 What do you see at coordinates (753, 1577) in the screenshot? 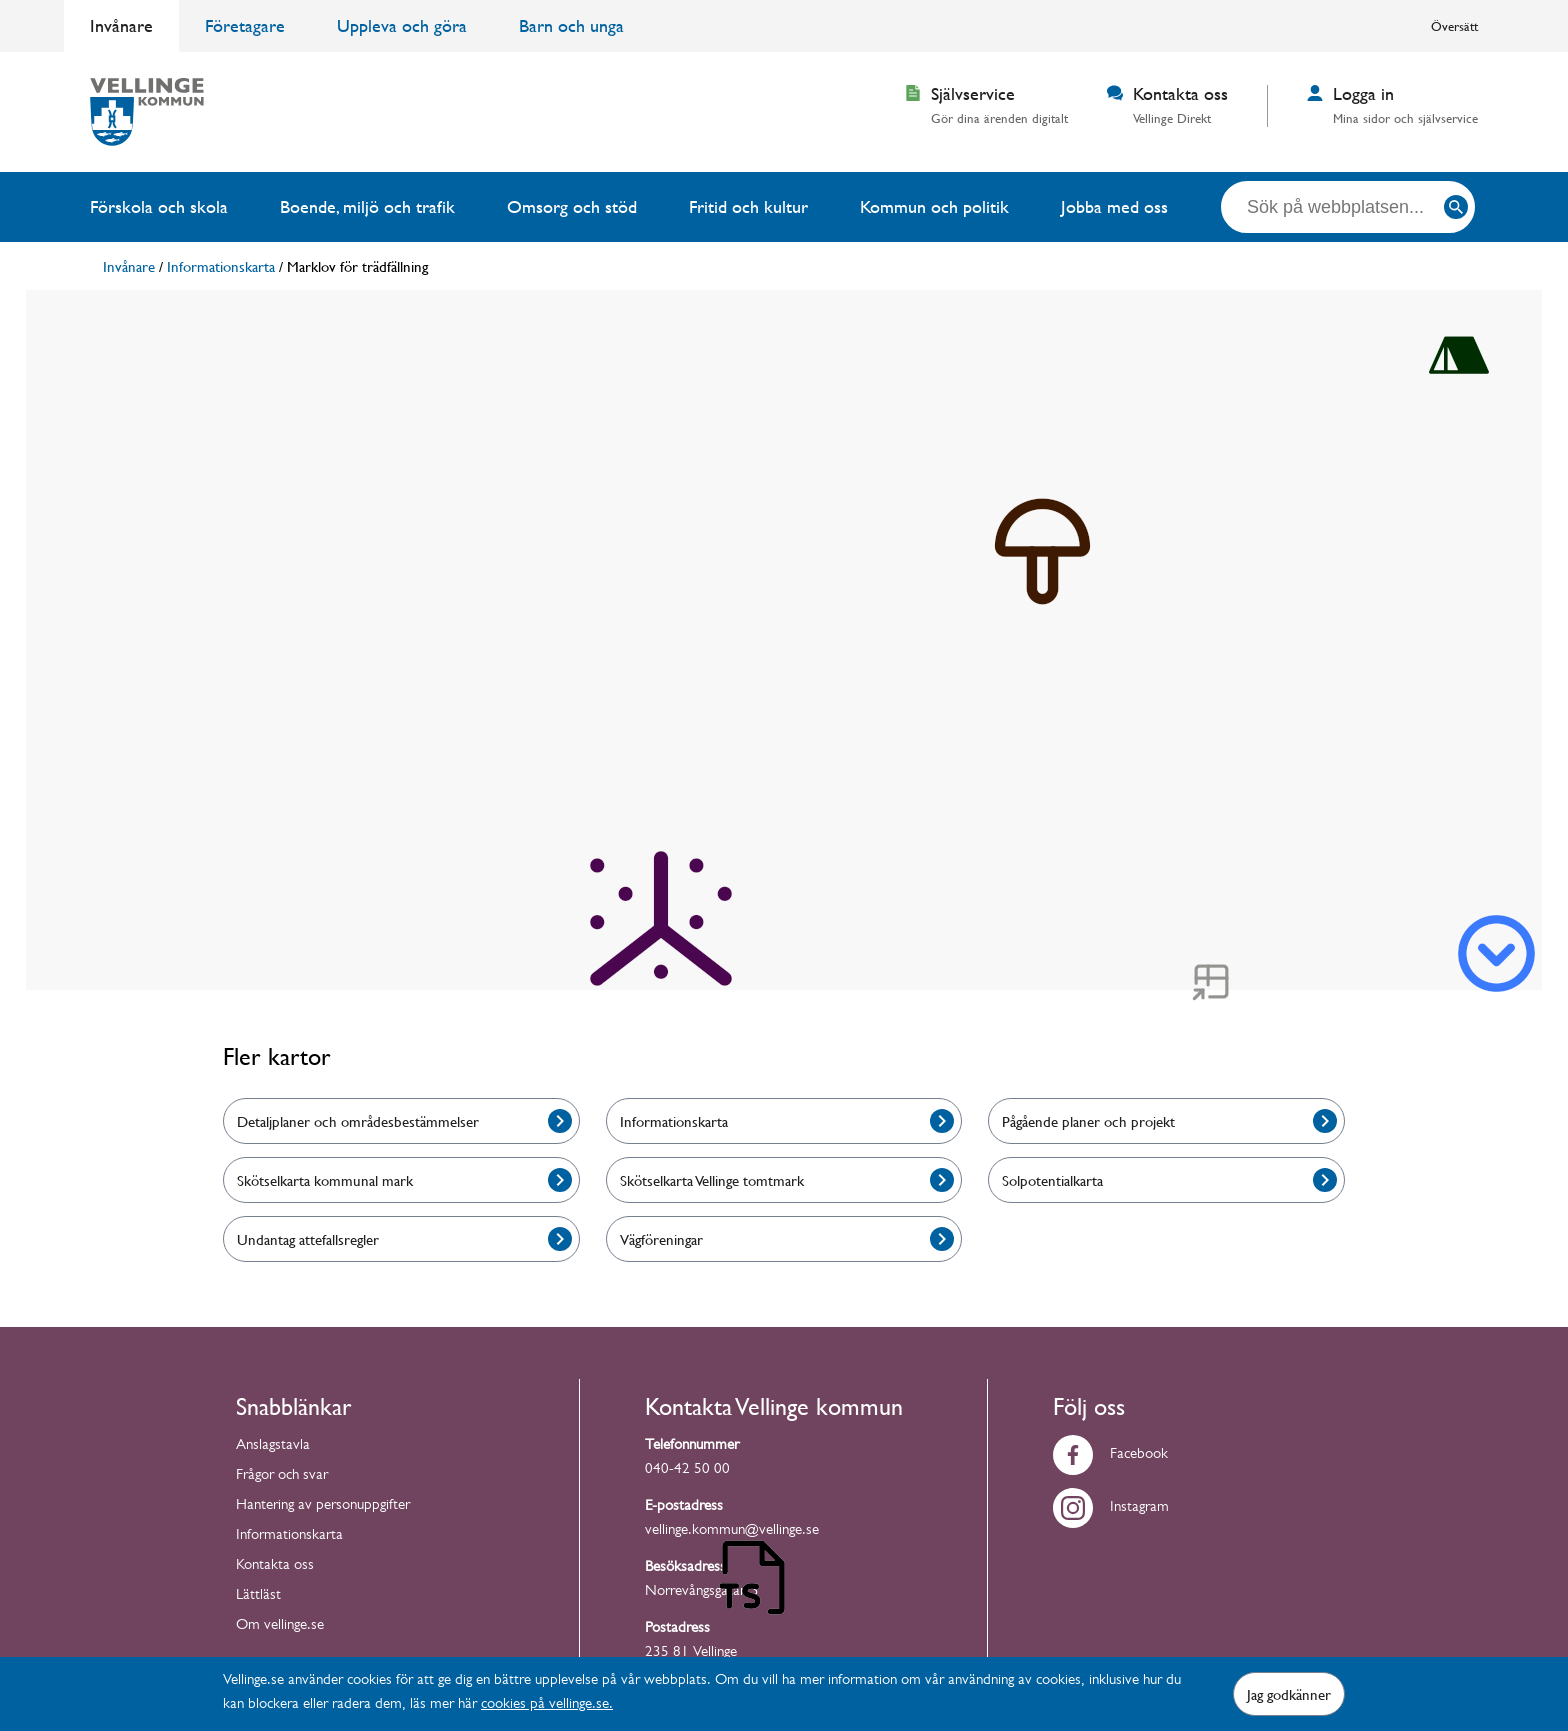
I see `a TypeScript file` at bounding box center [753, 1577].